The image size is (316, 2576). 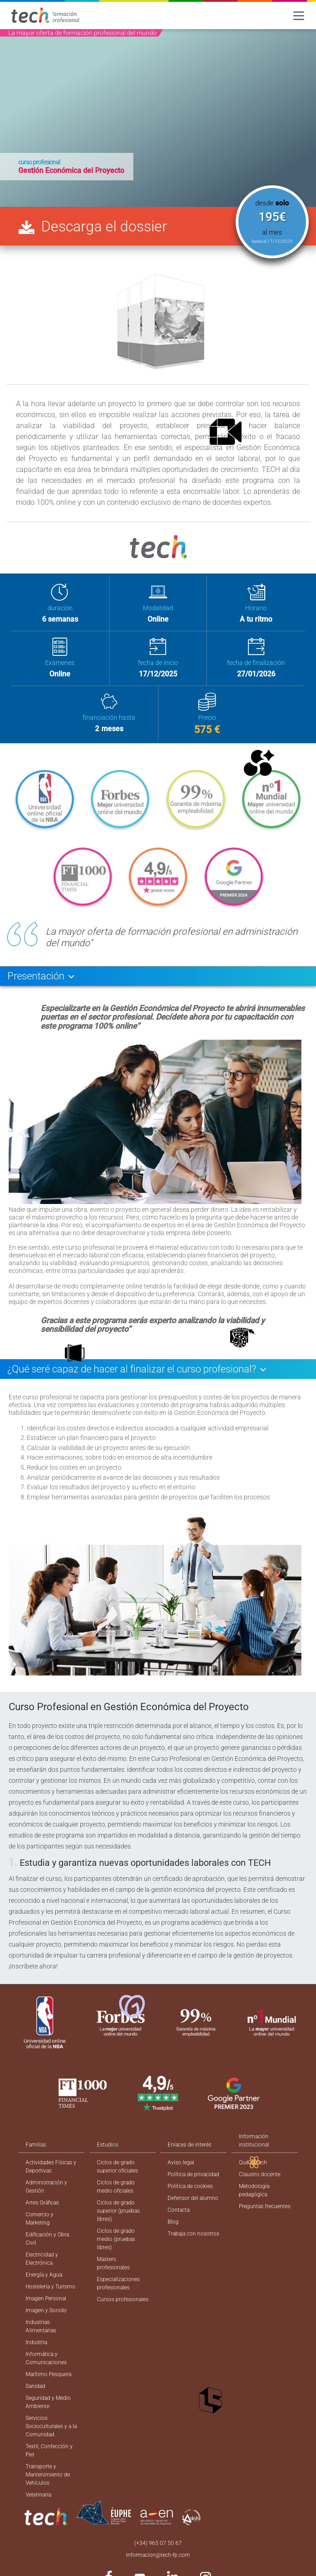 I want to click on apply AI-powered color filters to an image, so click(x=258, y=765).